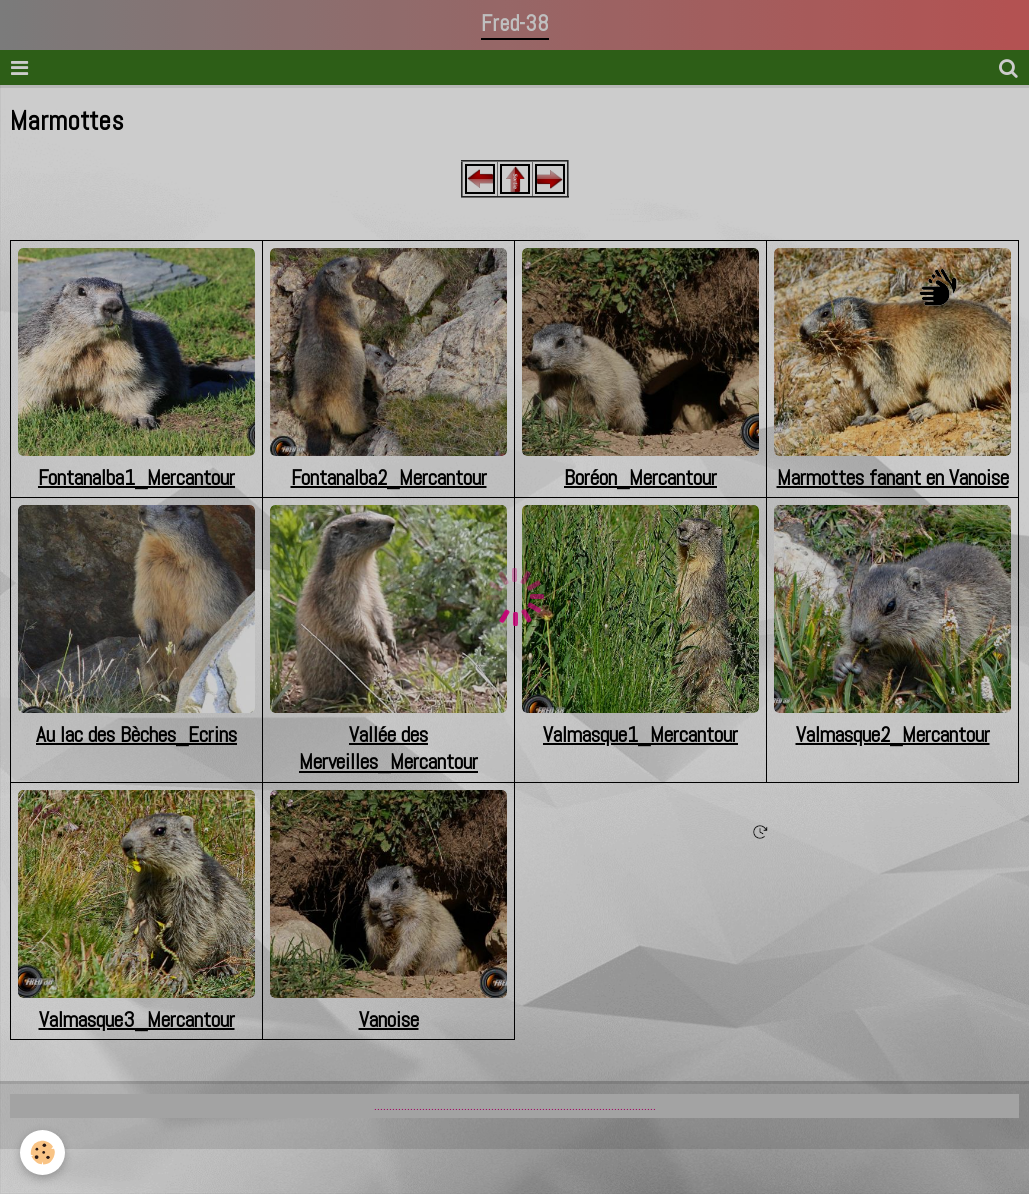 This screenshot has width=1029, height=1194. Describe the element at coordinates (938, 287) in the screenshot. I see `enable sign language interpretation` at that location.